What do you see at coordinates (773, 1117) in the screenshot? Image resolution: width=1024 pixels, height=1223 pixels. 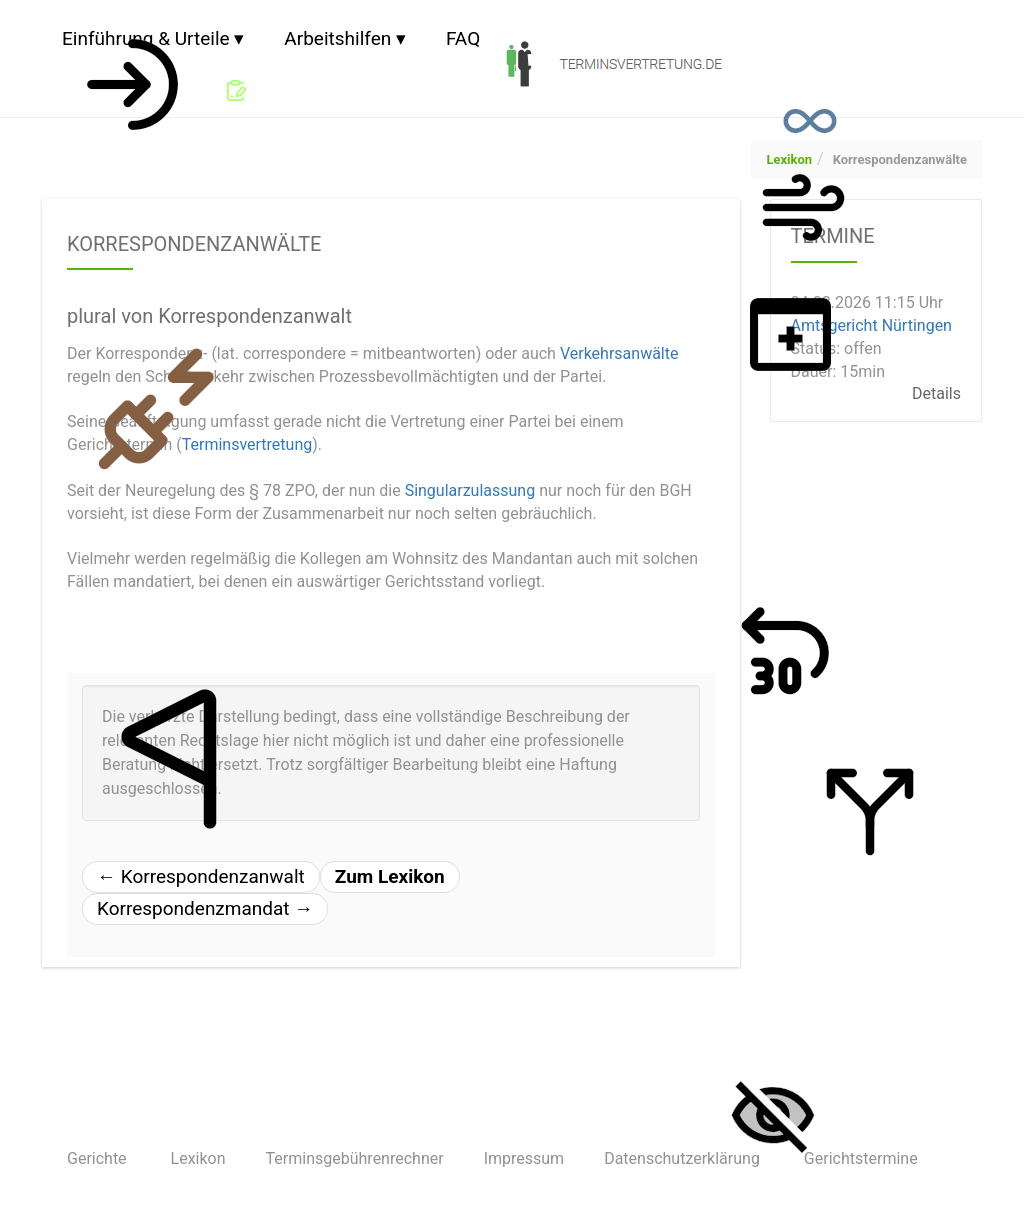 I see `hide password or sensitive content` at bounding box center [773, 1117].